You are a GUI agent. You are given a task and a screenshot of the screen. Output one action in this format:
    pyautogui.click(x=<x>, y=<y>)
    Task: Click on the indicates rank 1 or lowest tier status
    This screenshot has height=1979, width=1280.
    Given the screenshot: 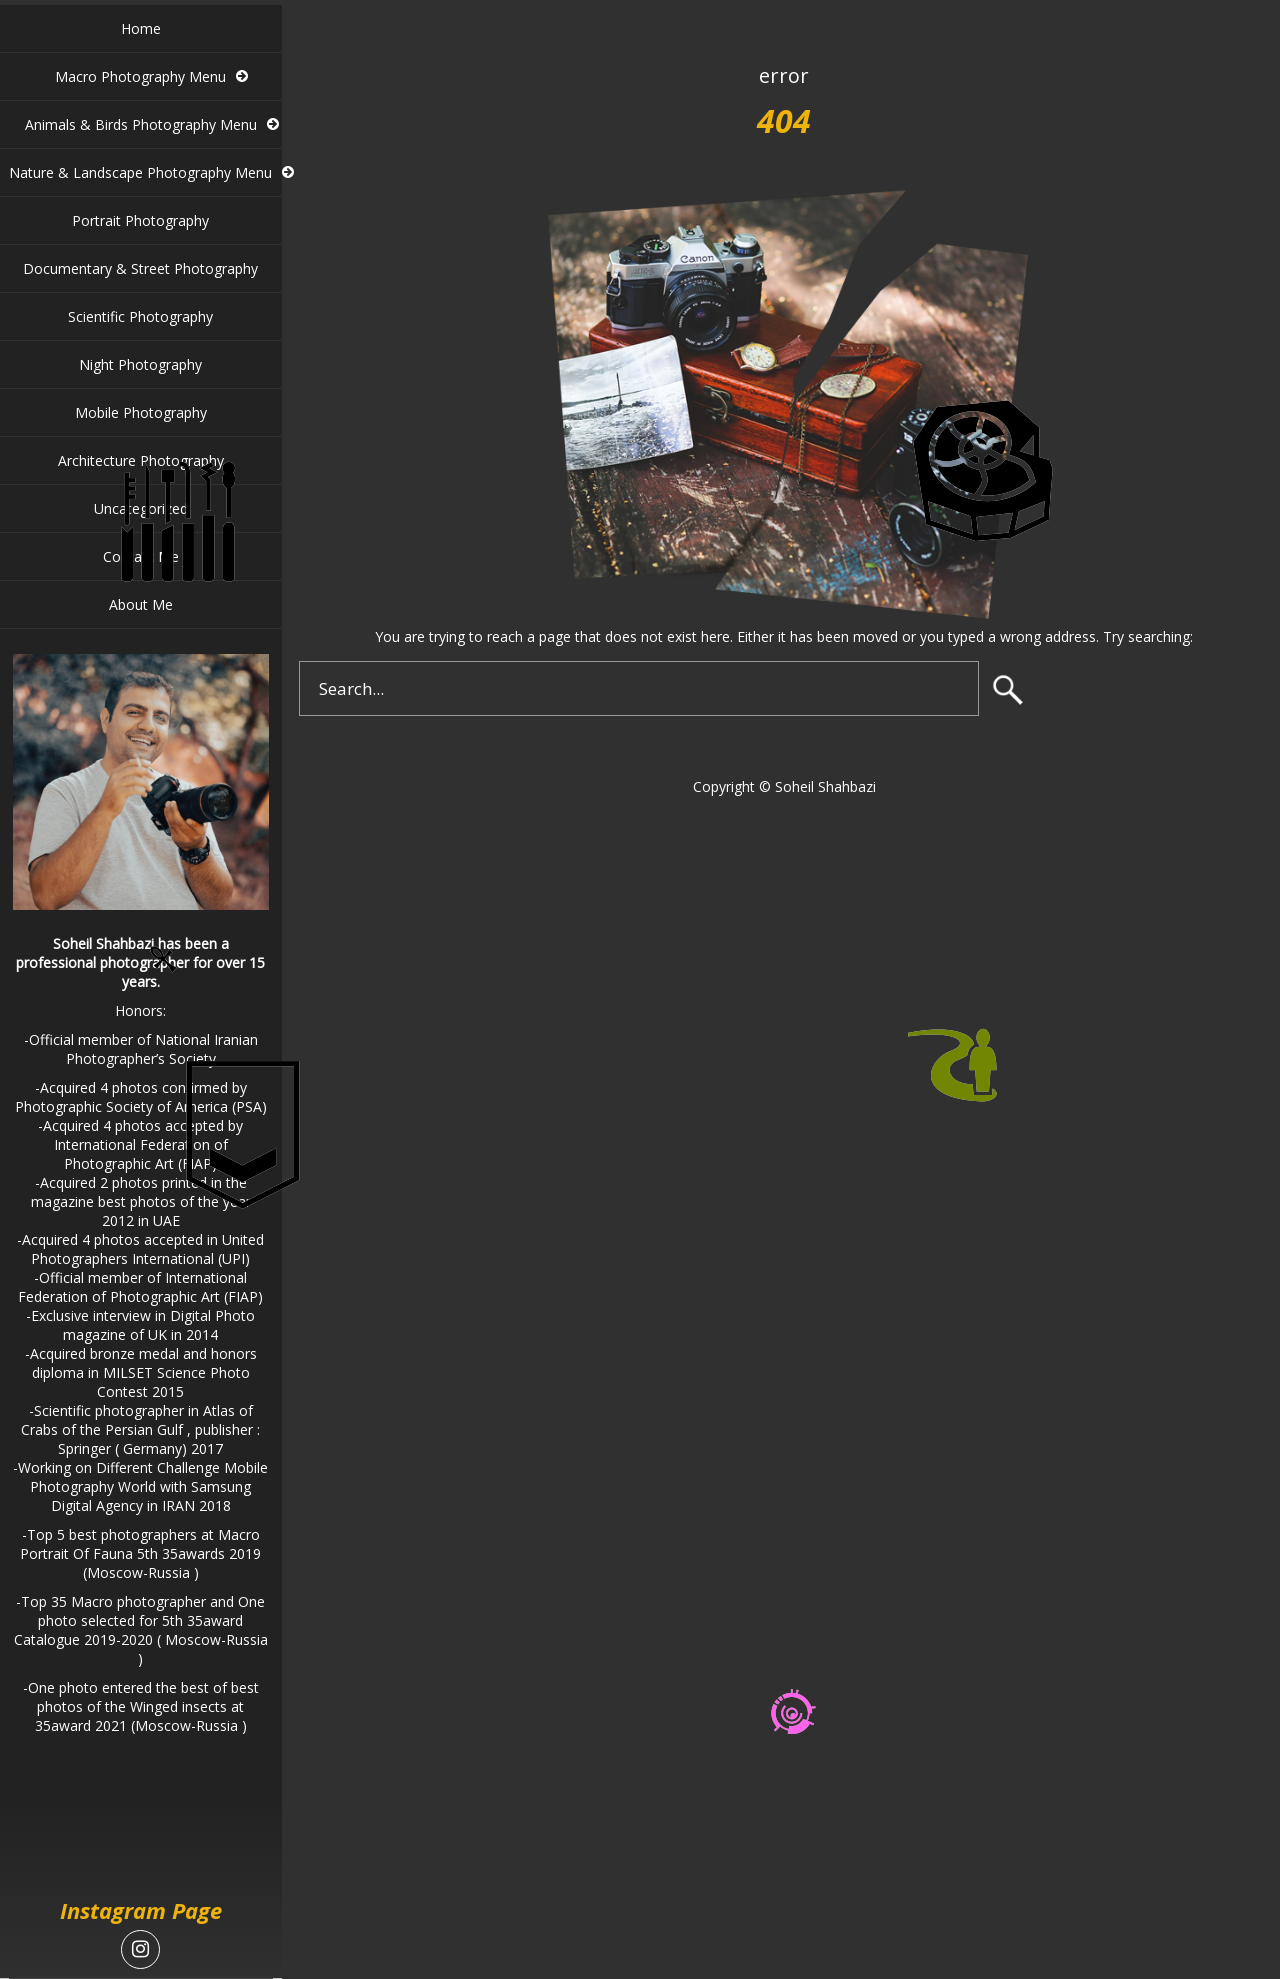 What is the action you would take?
    pyautogui.click(x=243, y=1135)
    